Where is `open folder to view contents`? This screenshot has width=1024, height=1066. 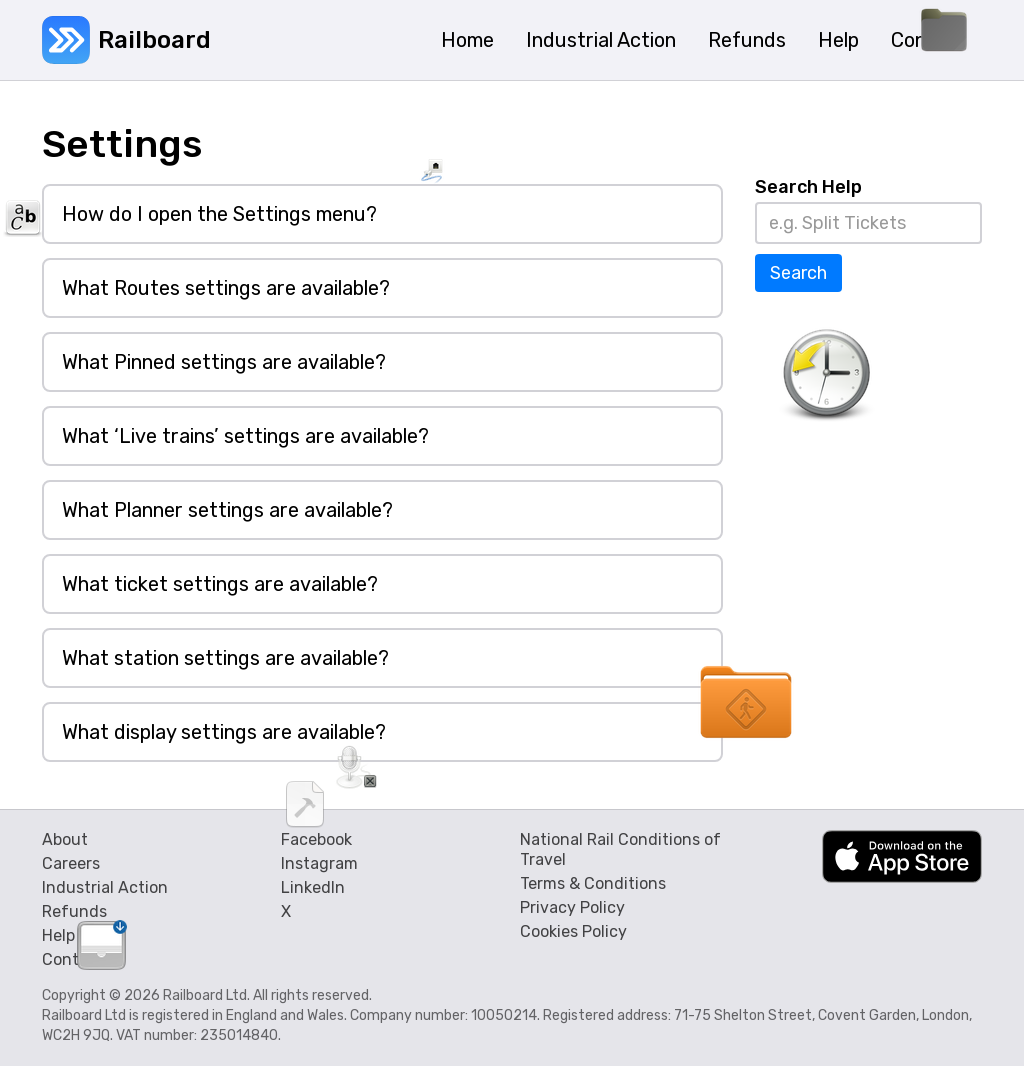 open folder to view contents is located at coordinates (944, 30).